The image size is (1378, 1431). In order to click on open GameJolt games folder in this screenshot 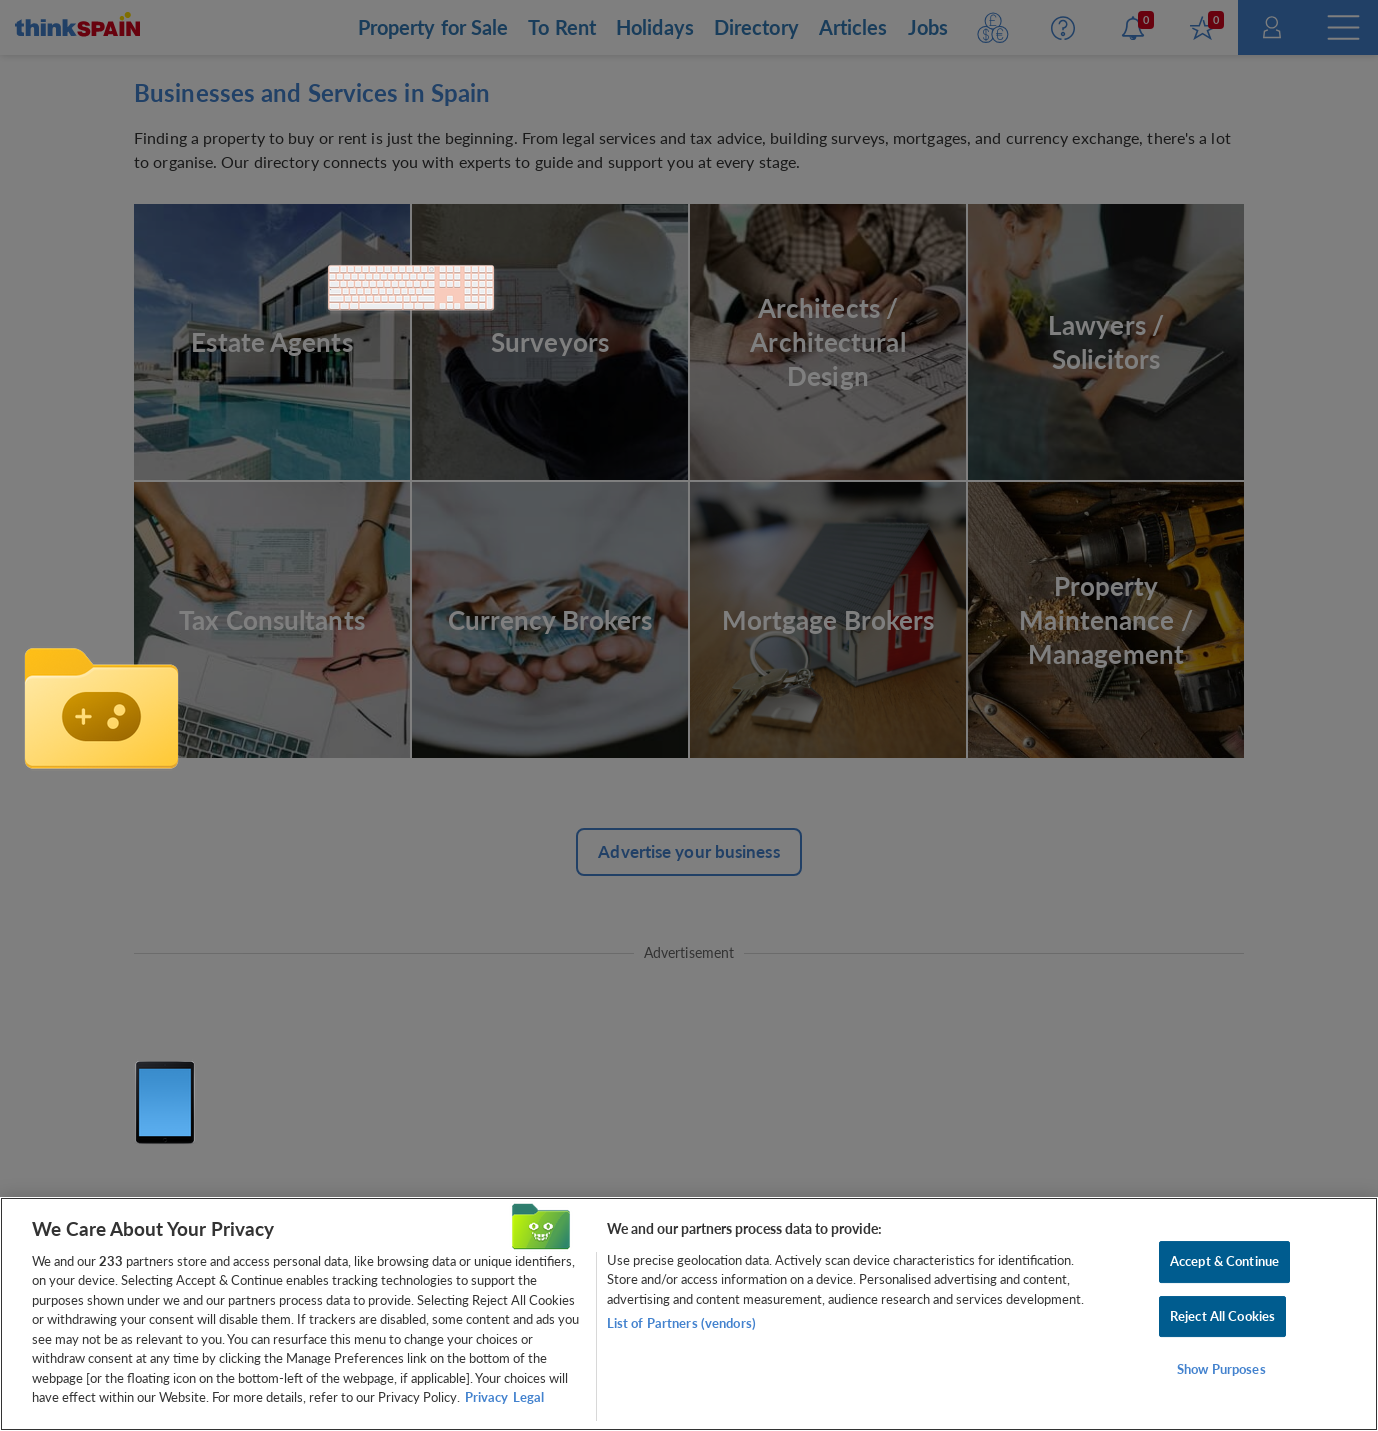, I will do `click(541, 1228)`.